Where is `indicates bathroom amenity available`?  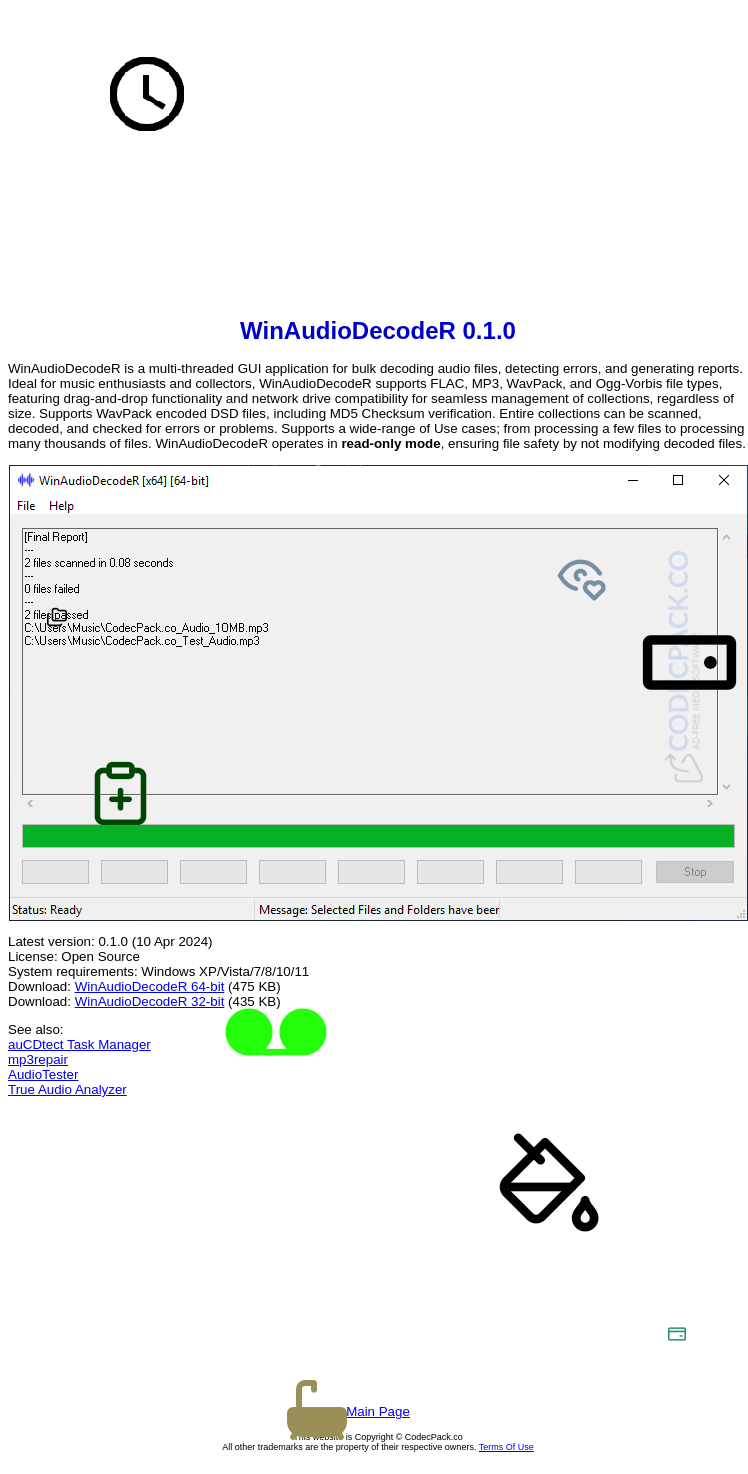
indicates bathroom amenity available is located at coordinates (317, 1410).